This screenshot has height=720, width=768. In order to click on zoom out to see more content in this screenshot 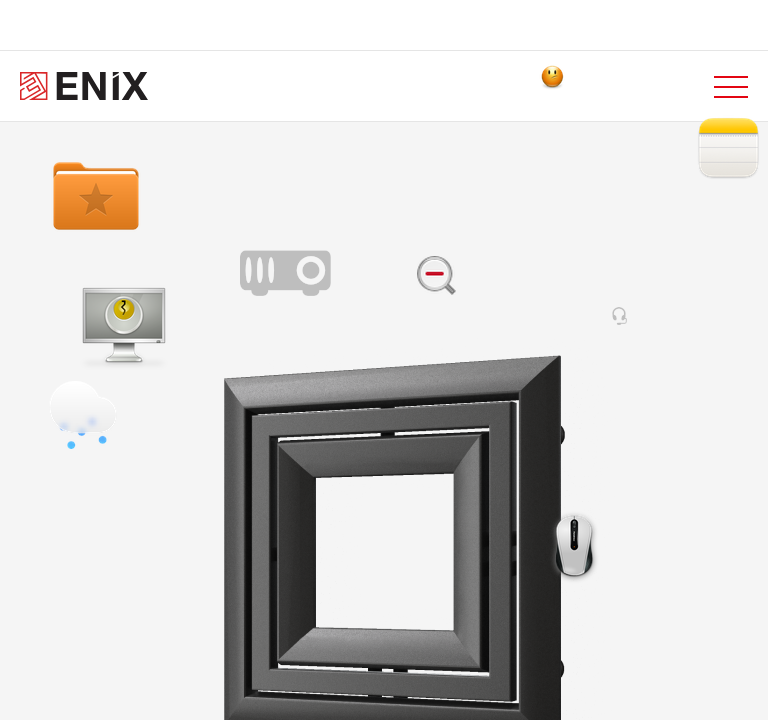, I will do `click(436, 275)`.